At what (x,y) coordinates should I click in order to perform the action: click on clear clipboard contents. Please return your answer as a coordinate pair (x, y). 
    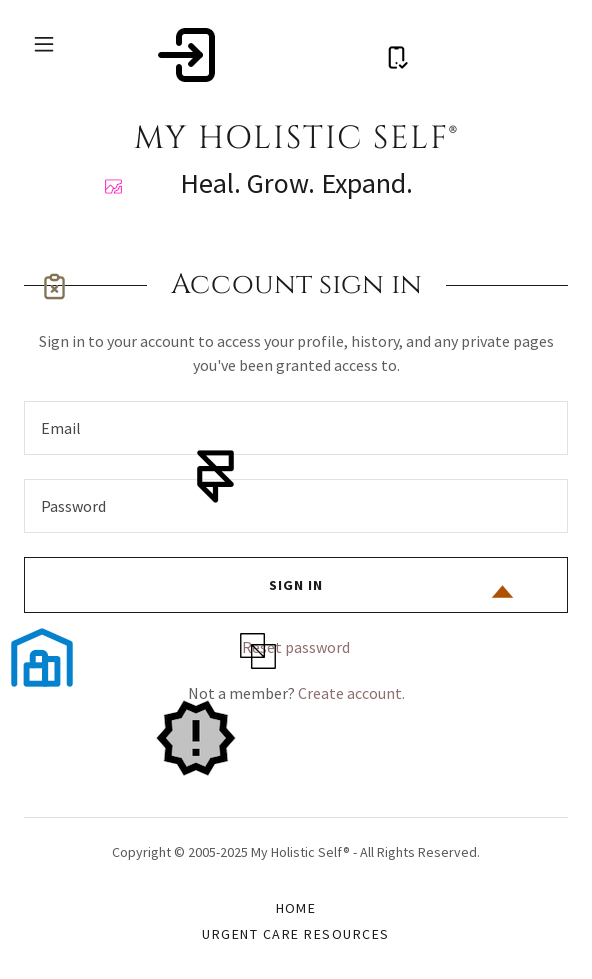
    Looking at the image, I should click on (54, 286).